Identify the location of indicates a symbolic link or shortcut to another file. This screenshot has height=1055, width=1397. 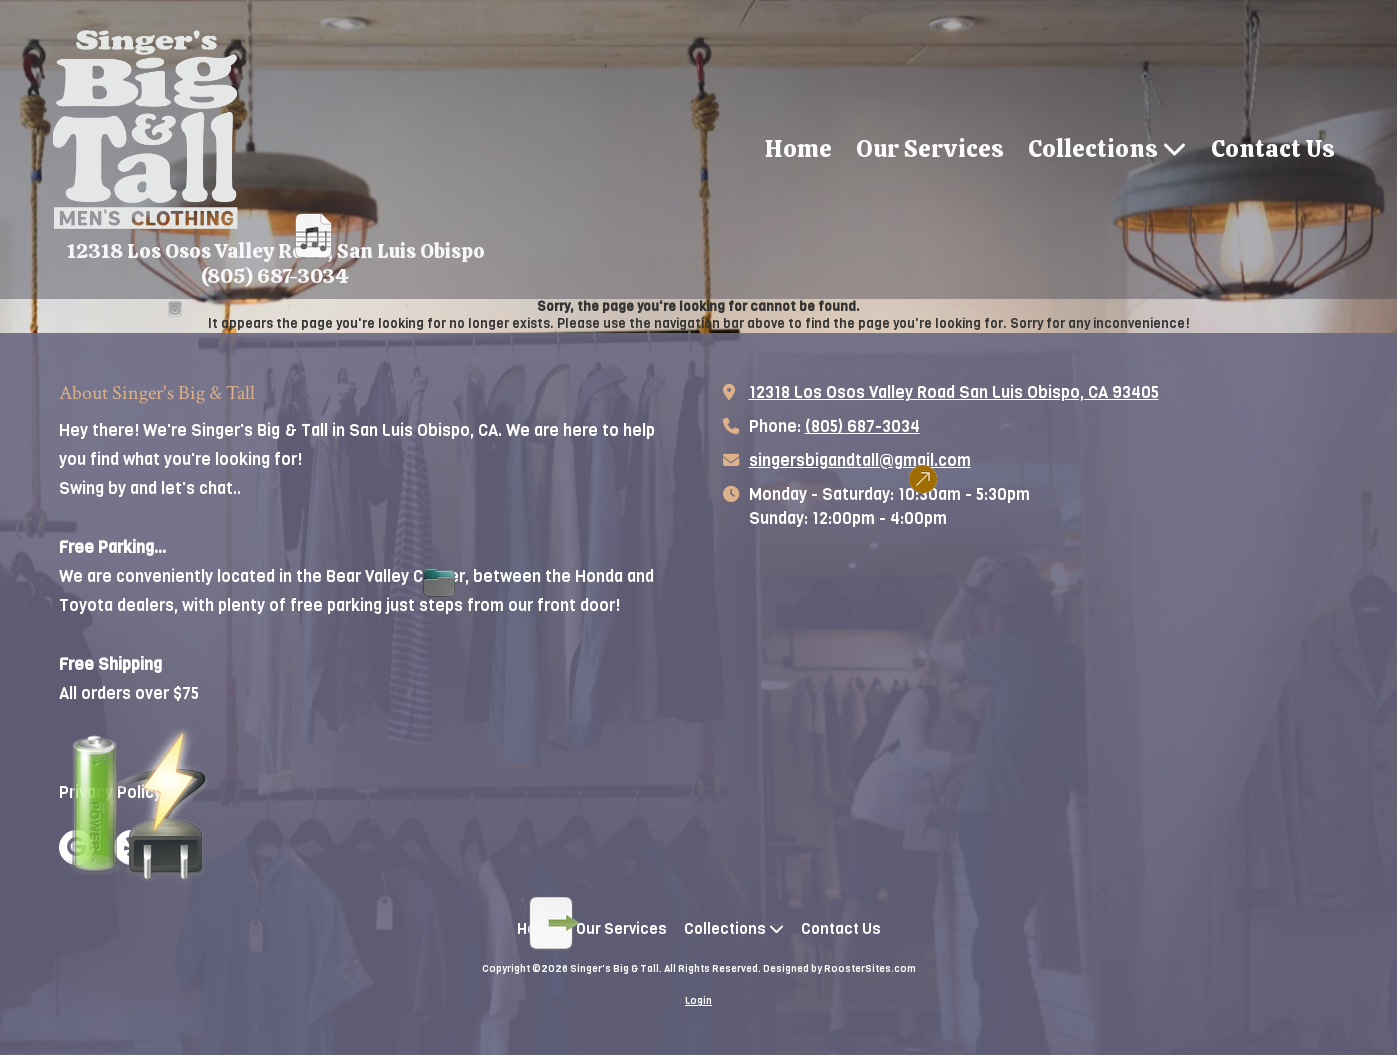
(923, 479).